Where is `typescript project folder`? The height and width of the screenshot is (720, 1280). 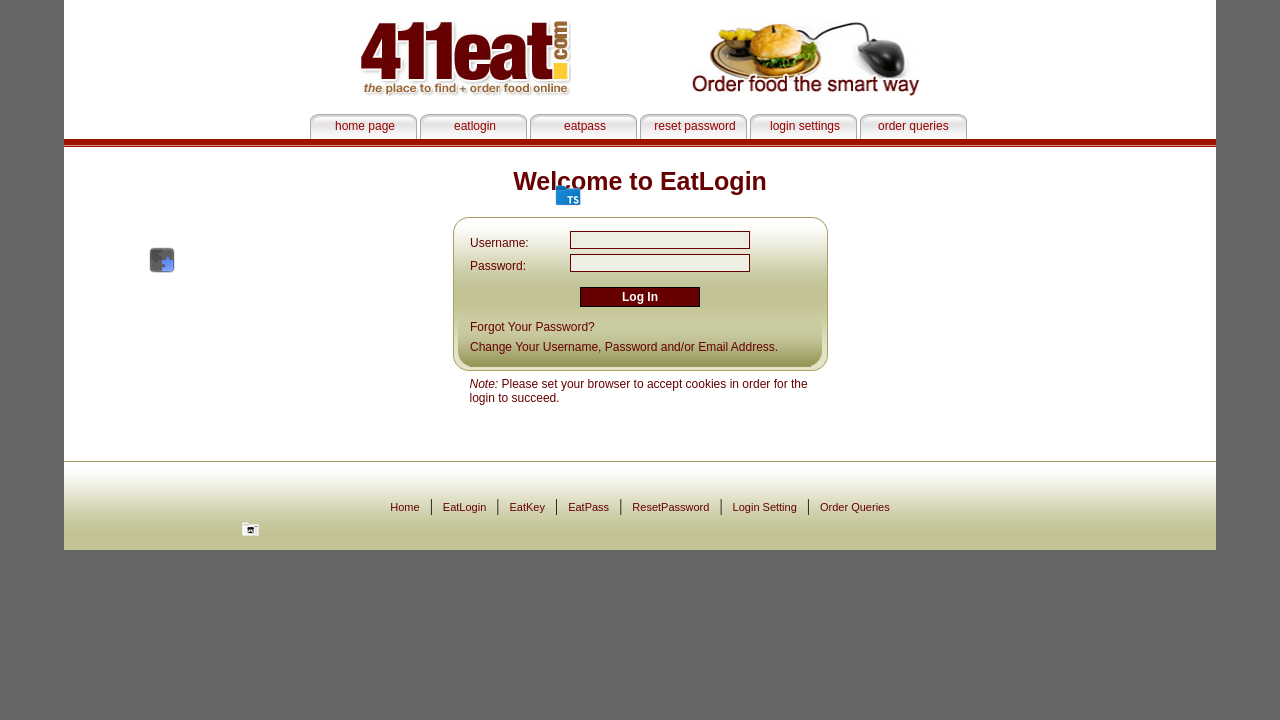 typescript project folder is located at coordinates (568, 196).